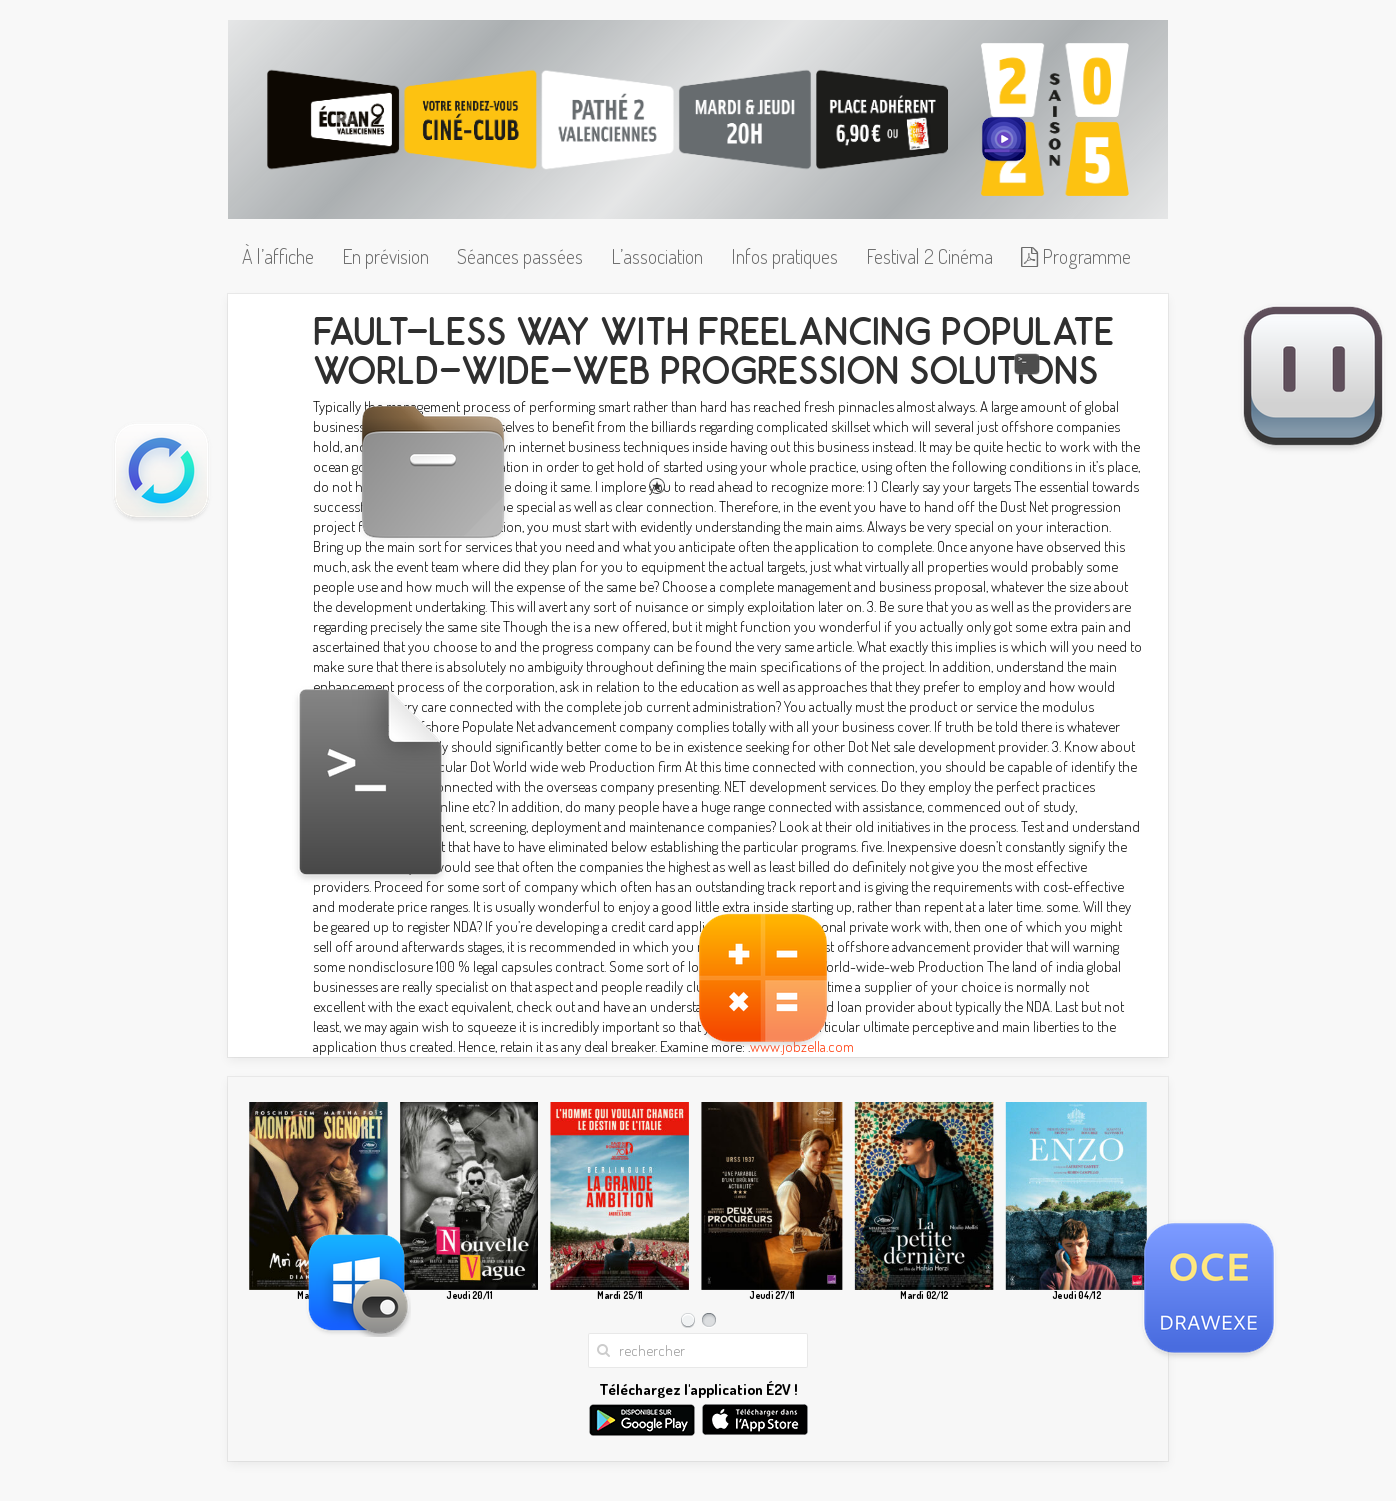 This screenshot has width=1396, height=1501. What do you see at coordinates (763, 978) in the screenshot?
I see `open pcb calculator app` at bounding box center [763, 978].